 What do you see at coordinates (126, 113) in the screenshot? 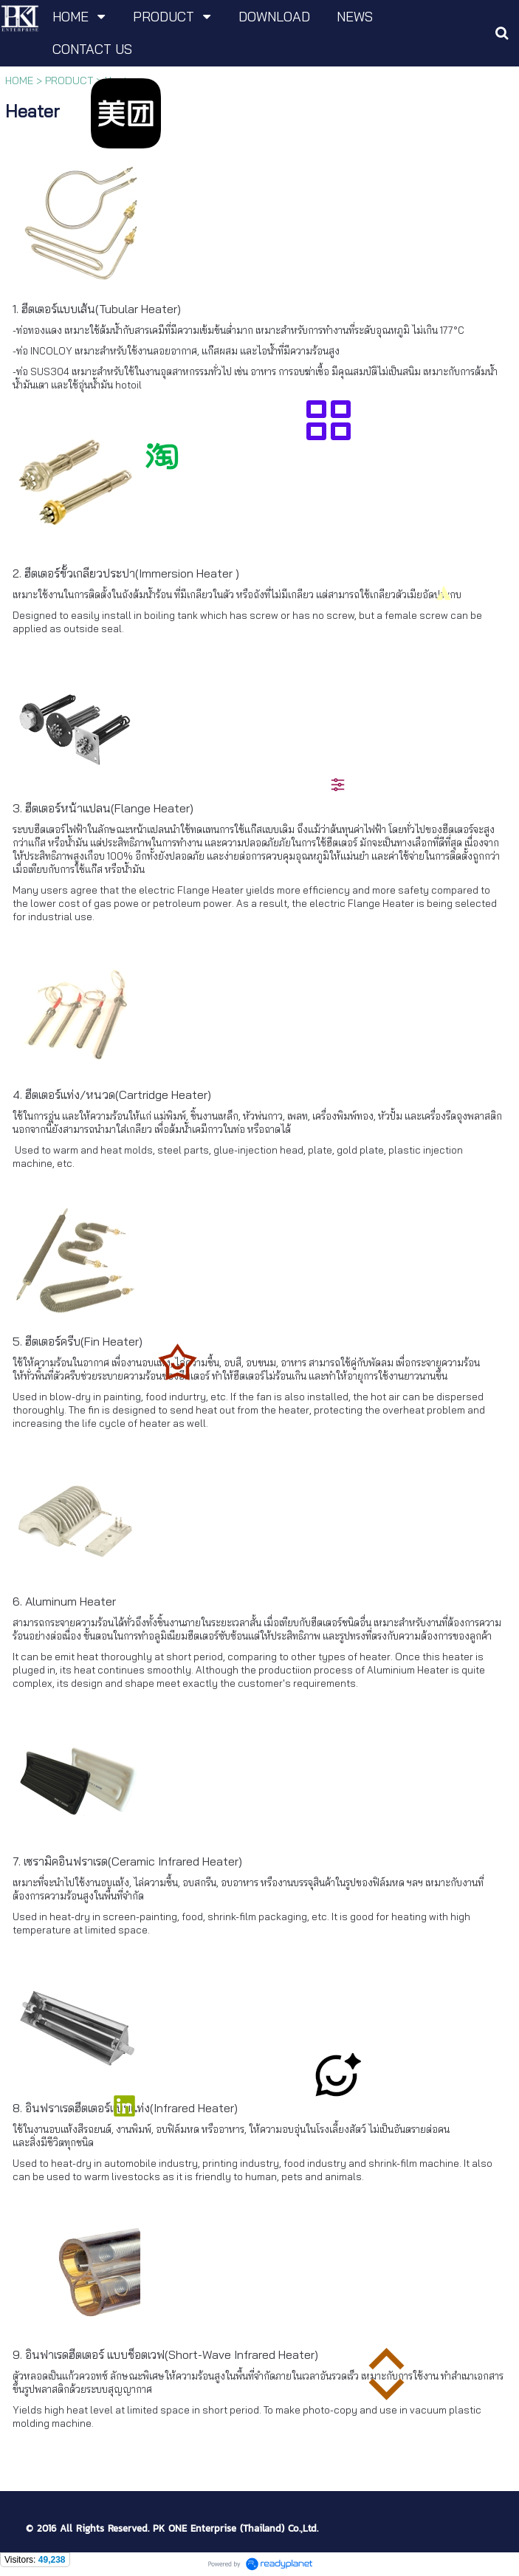
I see `open the Meituan app` at bounding box center [126, 113].